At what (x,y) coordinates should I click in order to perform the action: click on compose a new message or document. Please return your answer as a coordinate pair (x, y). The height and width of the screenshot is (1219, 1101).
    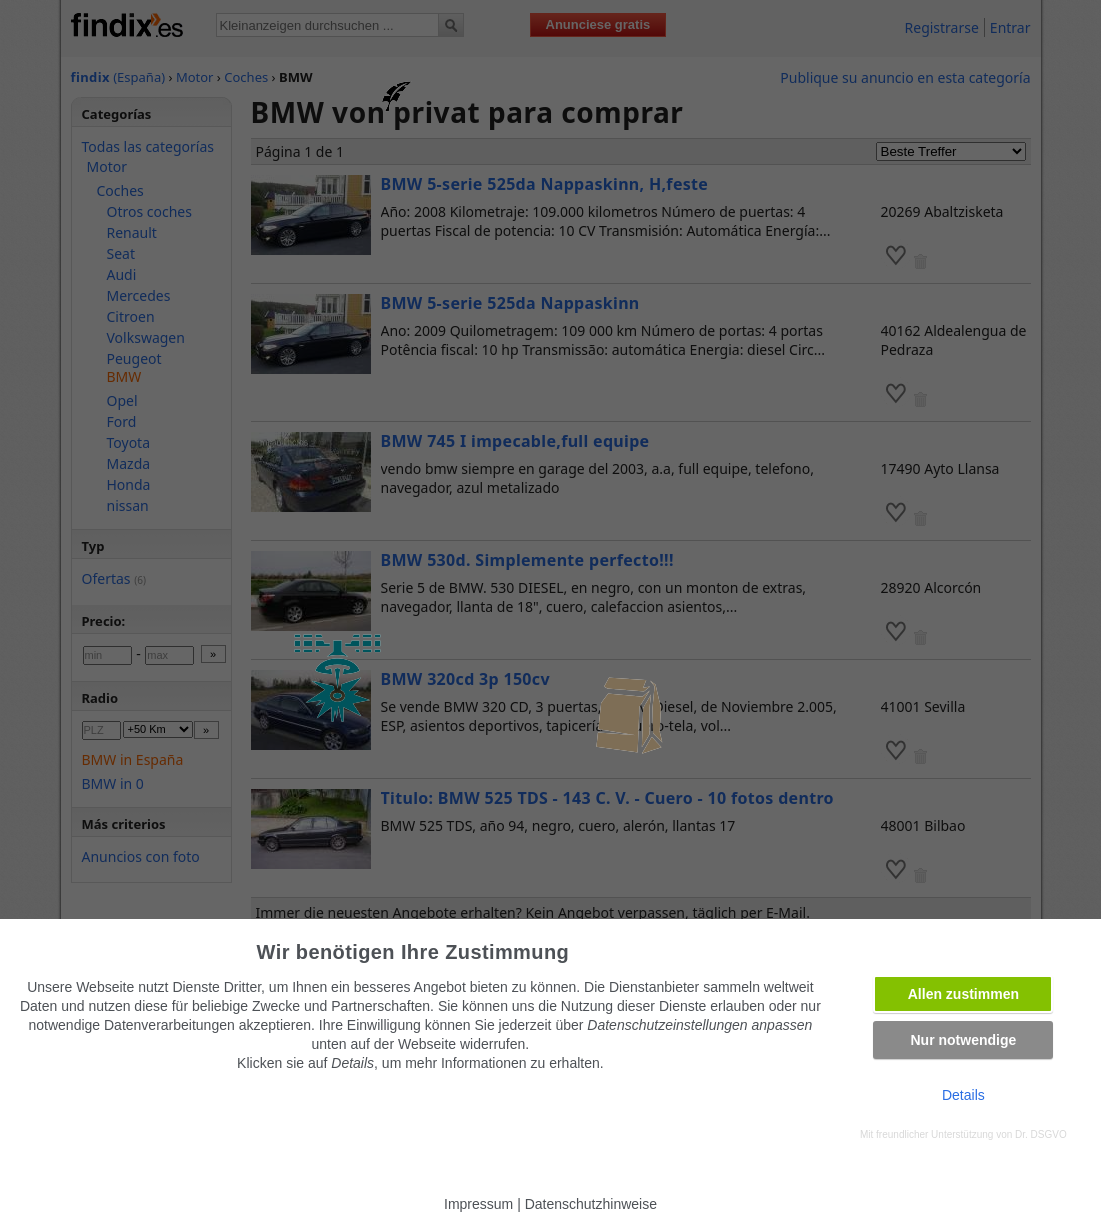
    Looking at the image, I should click on (397, 96).